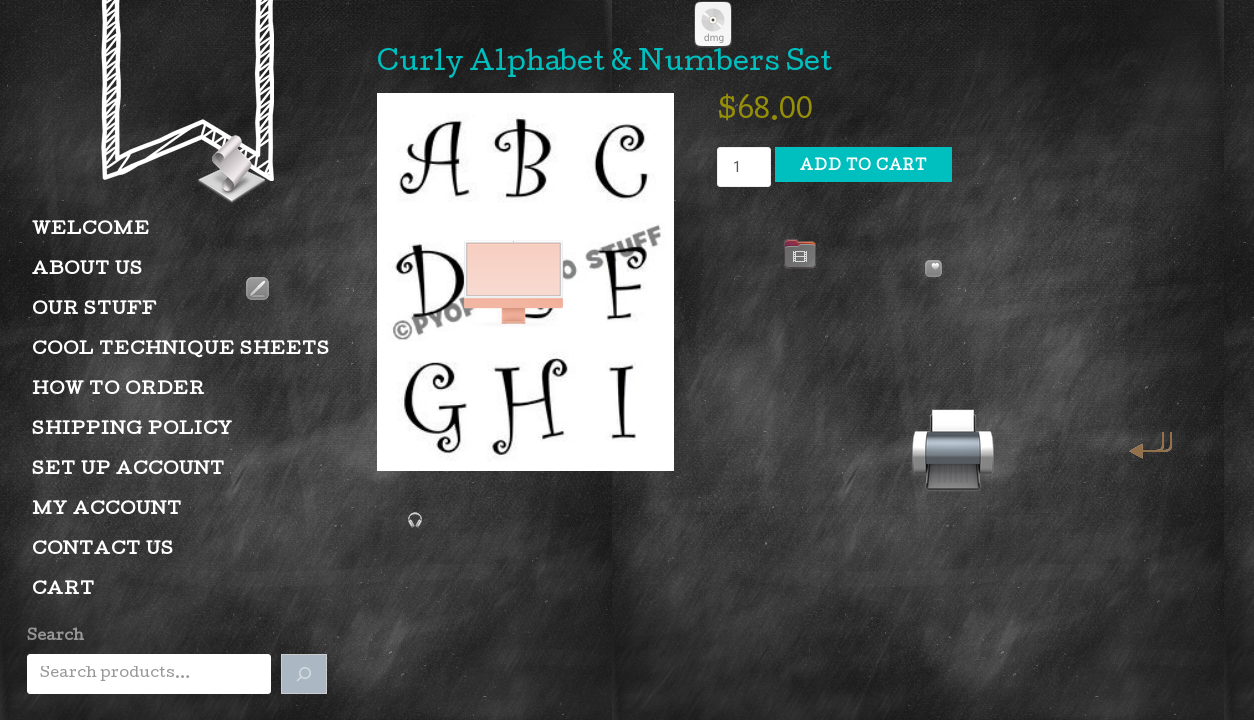  I want to click on reply to all recipients of an email, so click(1150, 442).